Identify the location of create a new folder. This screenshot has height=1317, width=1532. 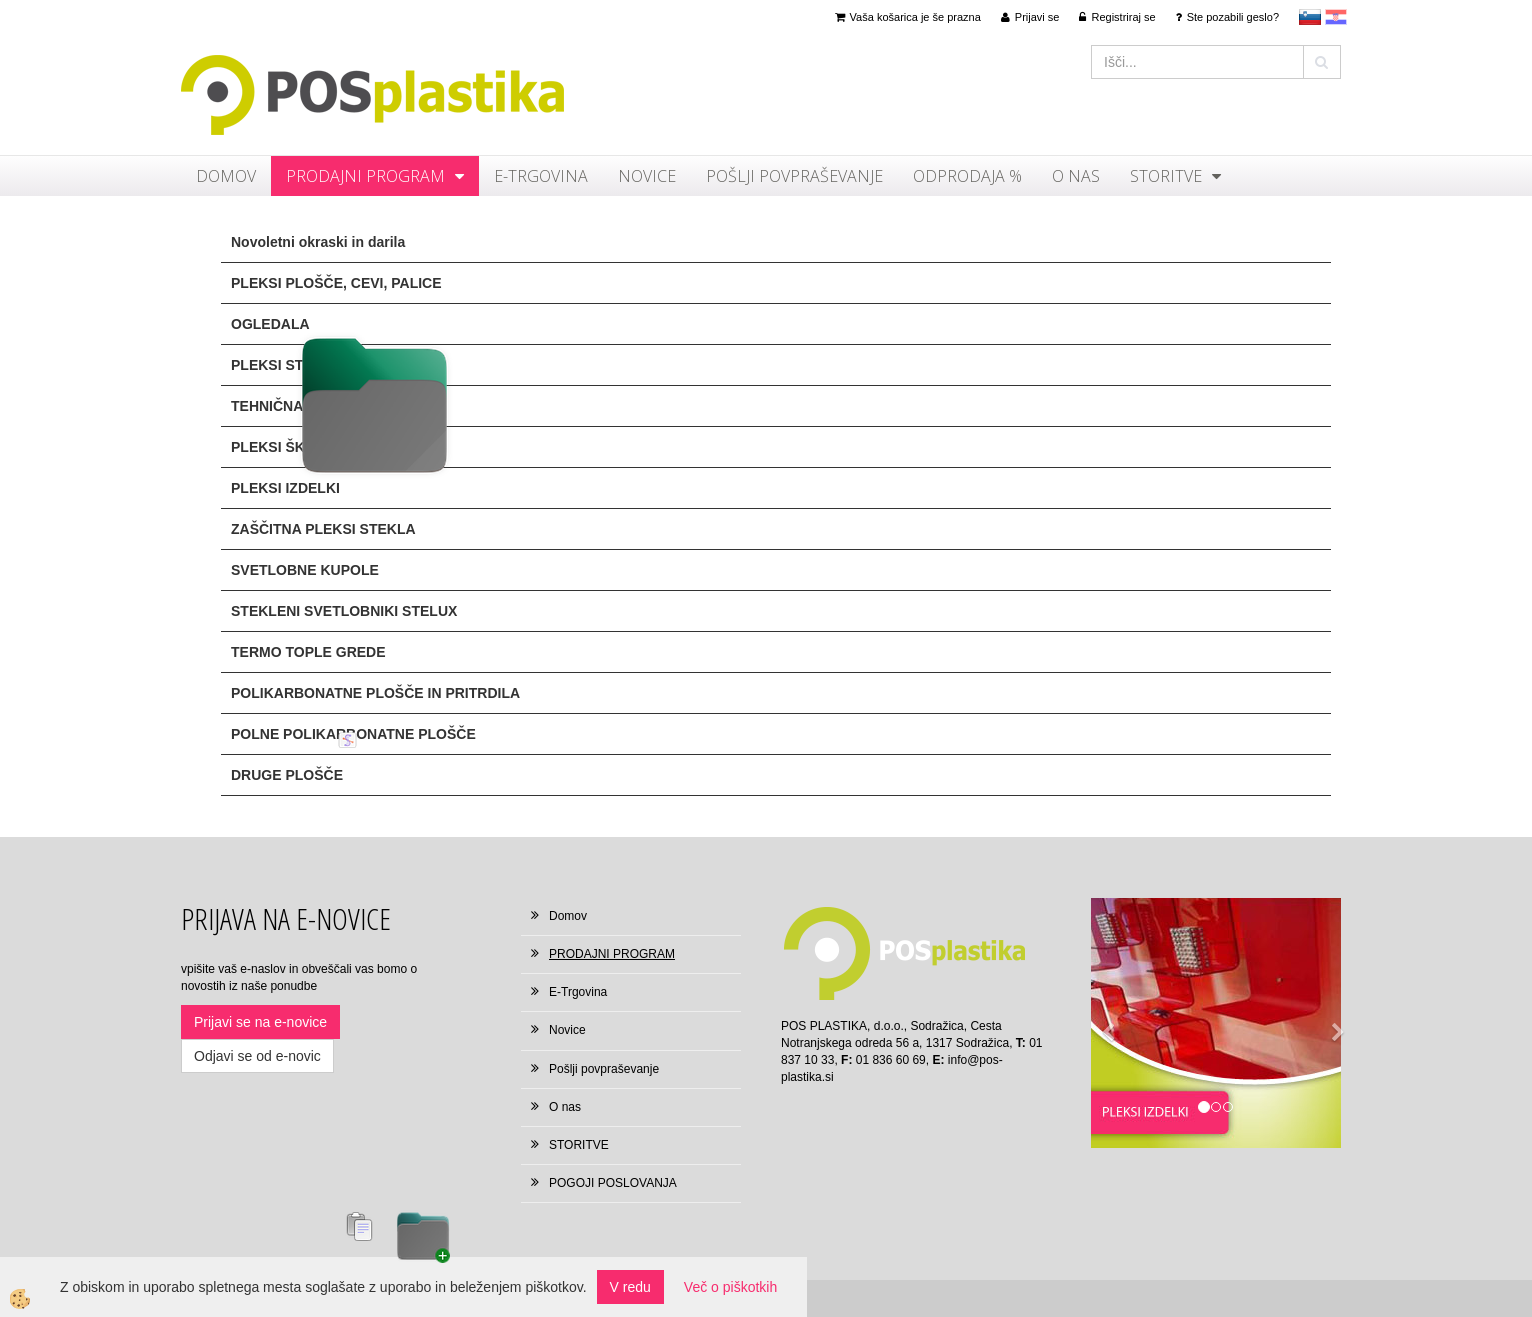
(423, 1236).